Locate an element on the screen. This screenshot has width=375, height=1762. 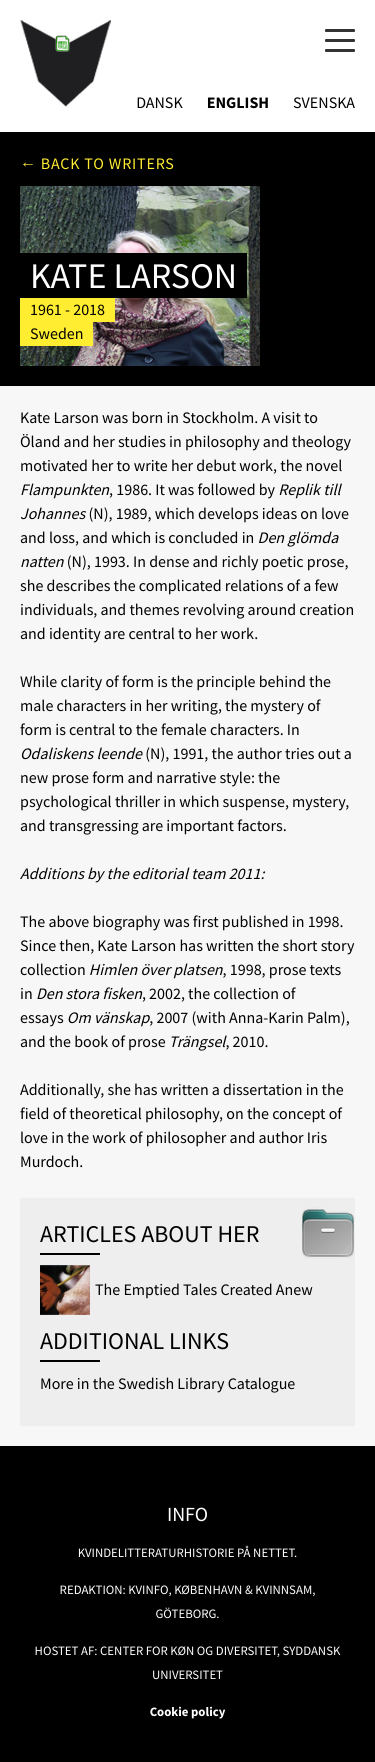
a libreoffice calc spreadsheet file is located at coordinates (62, 43).